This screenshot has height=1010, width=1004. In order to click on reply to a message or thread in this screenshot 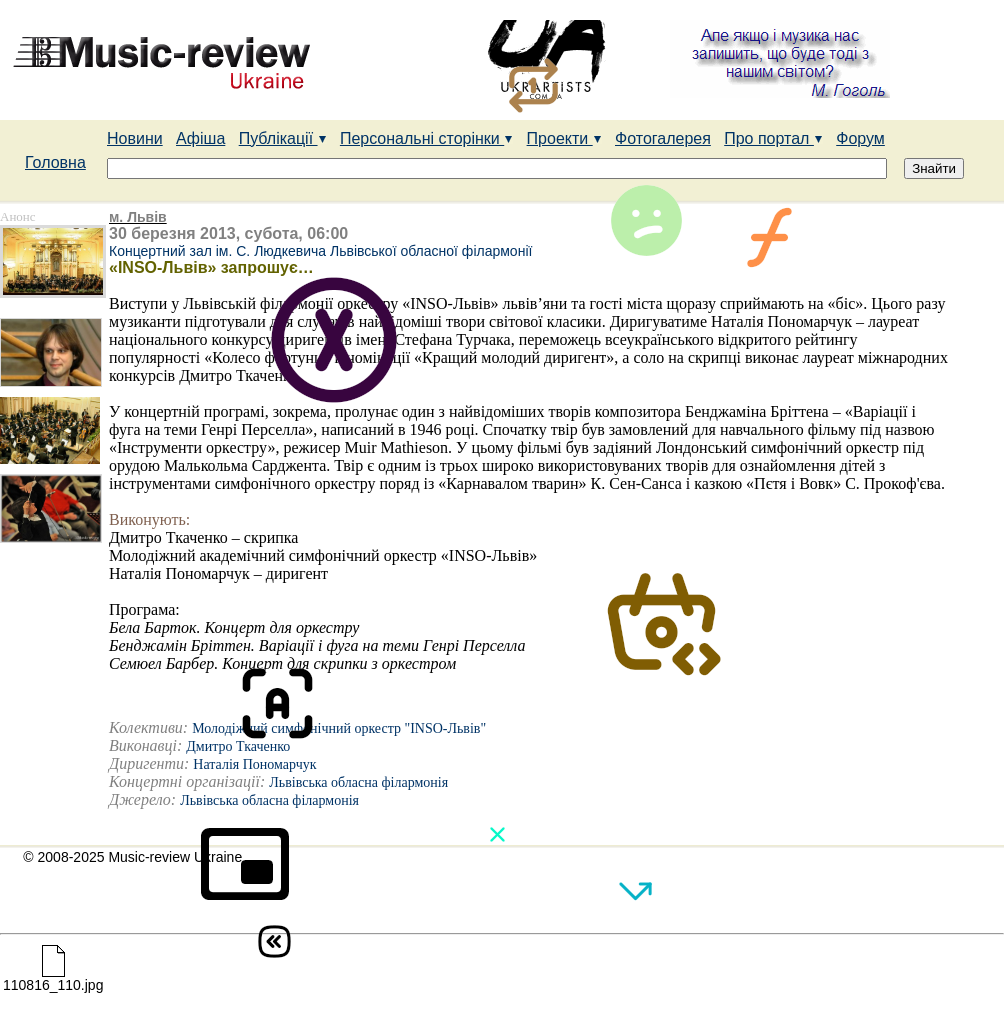, I will do `click(635, 890)`.